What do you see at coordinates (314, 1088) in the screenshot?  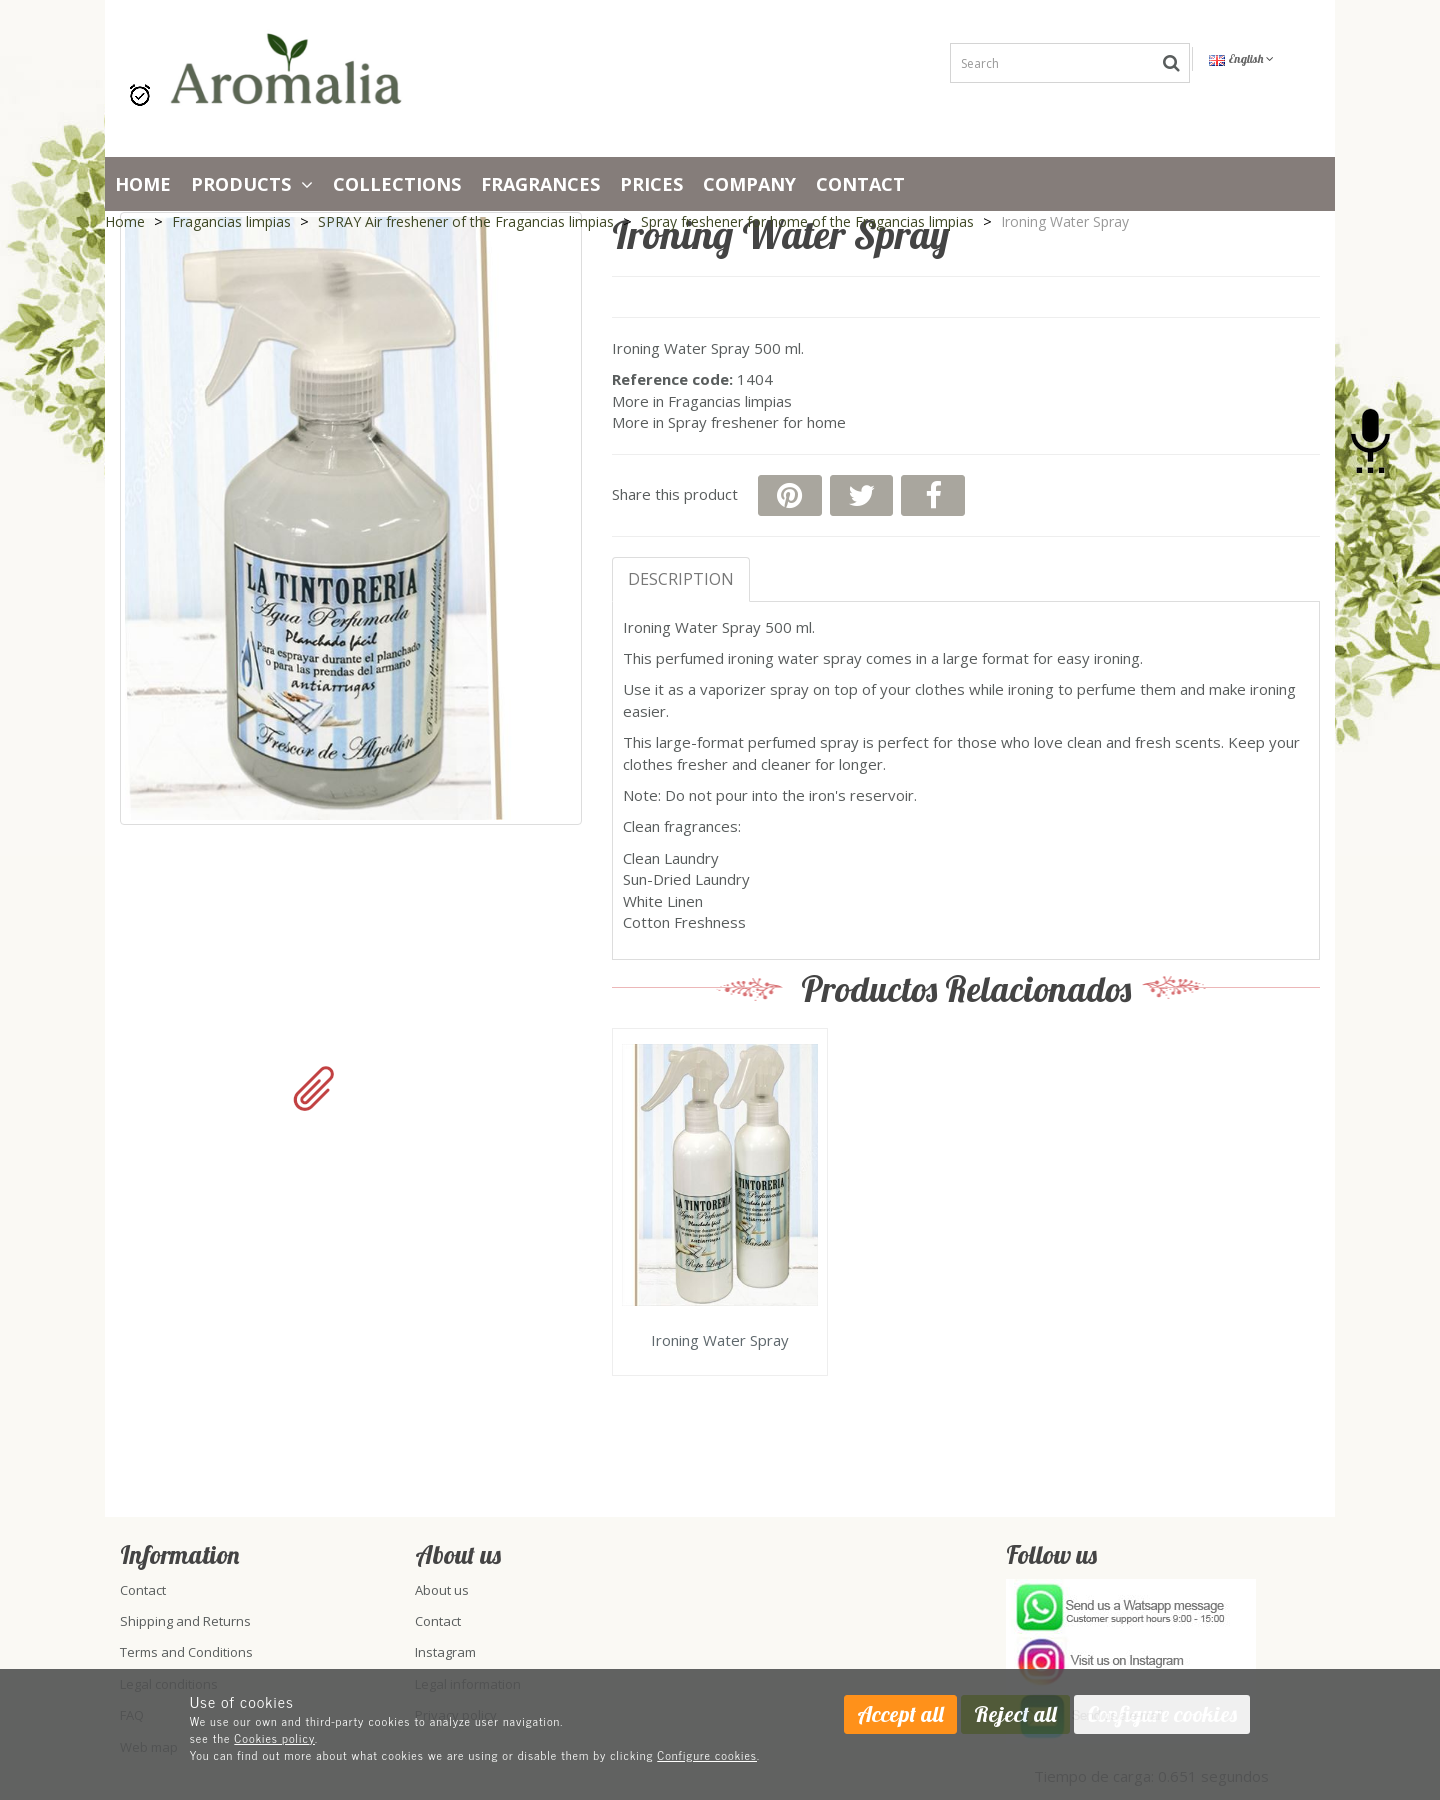 I see `attach a file to your message` at bounding box center [314, 1088].